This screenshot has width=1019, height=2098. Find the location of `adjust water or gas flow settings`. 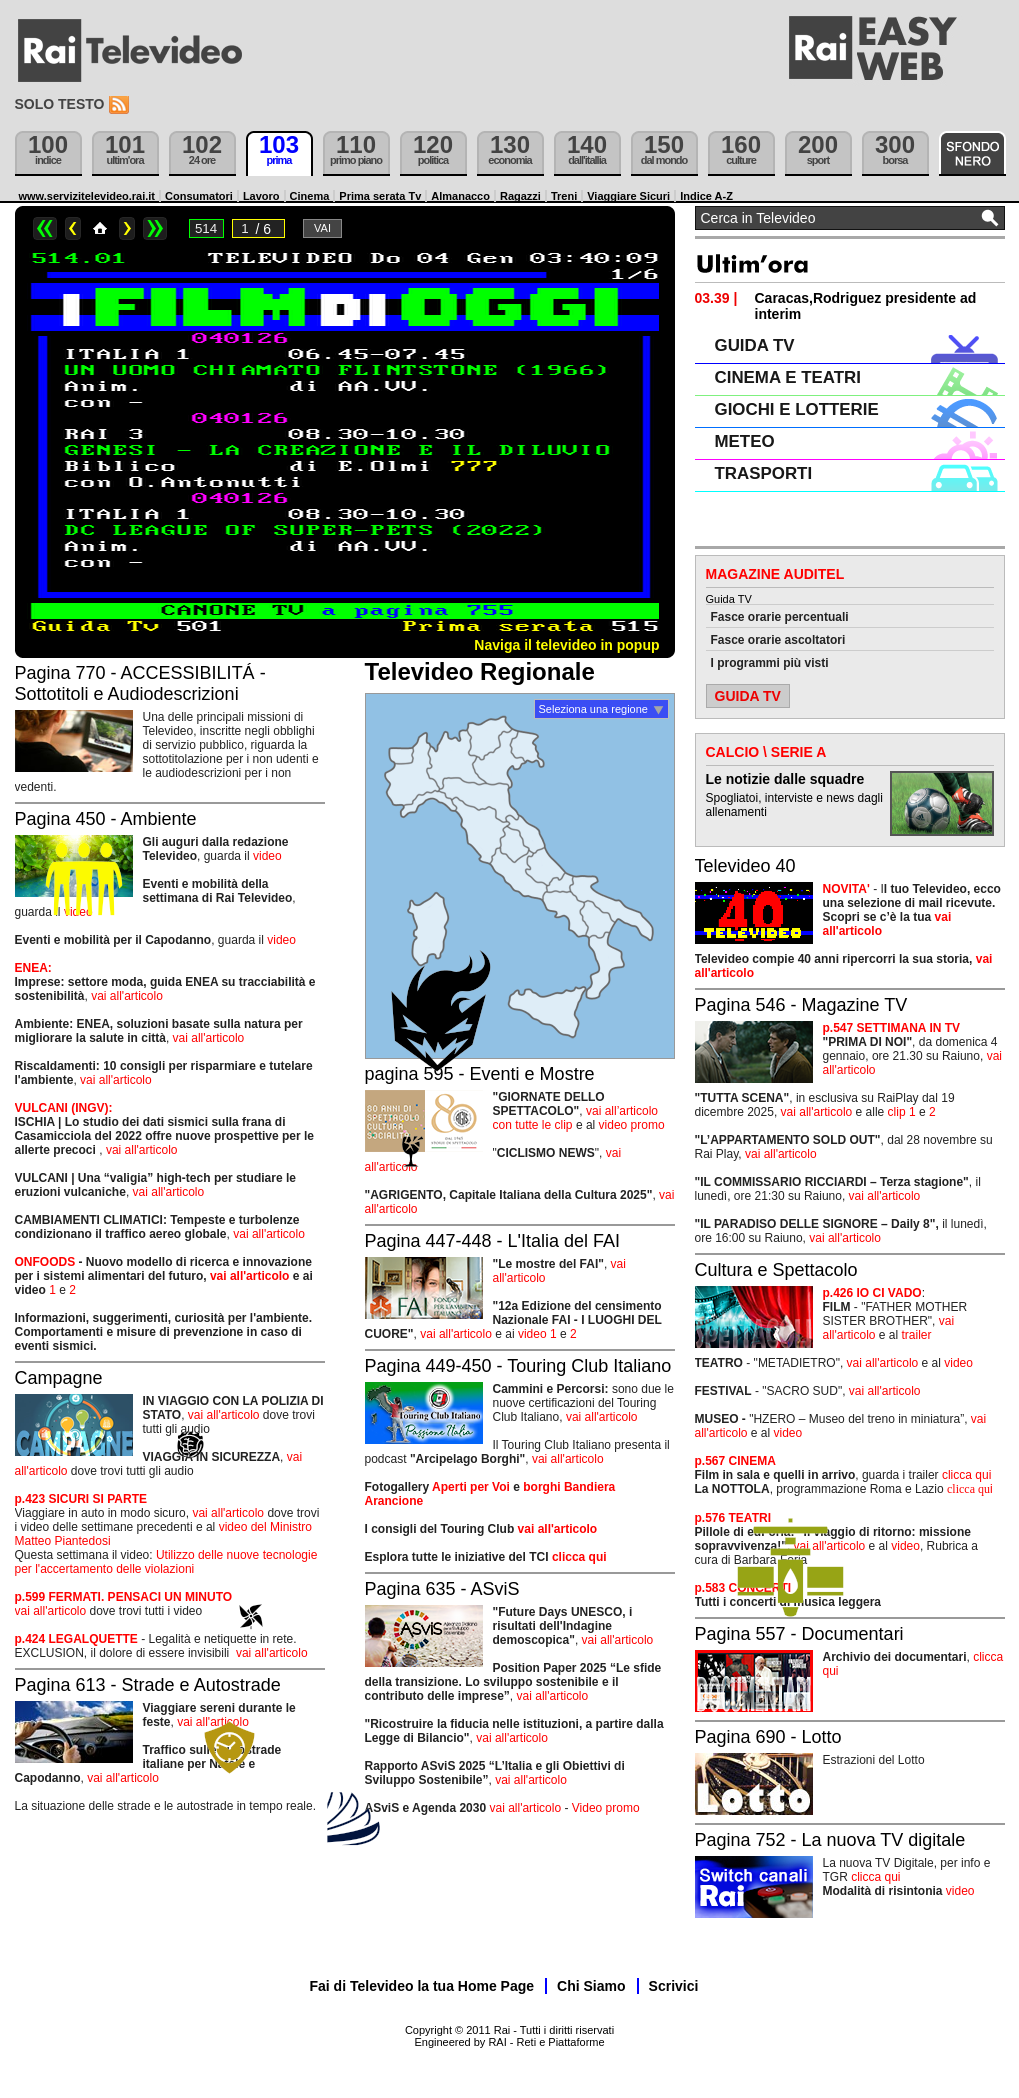

adjust water or gas flow settings is located at coordinates (790, 1567).